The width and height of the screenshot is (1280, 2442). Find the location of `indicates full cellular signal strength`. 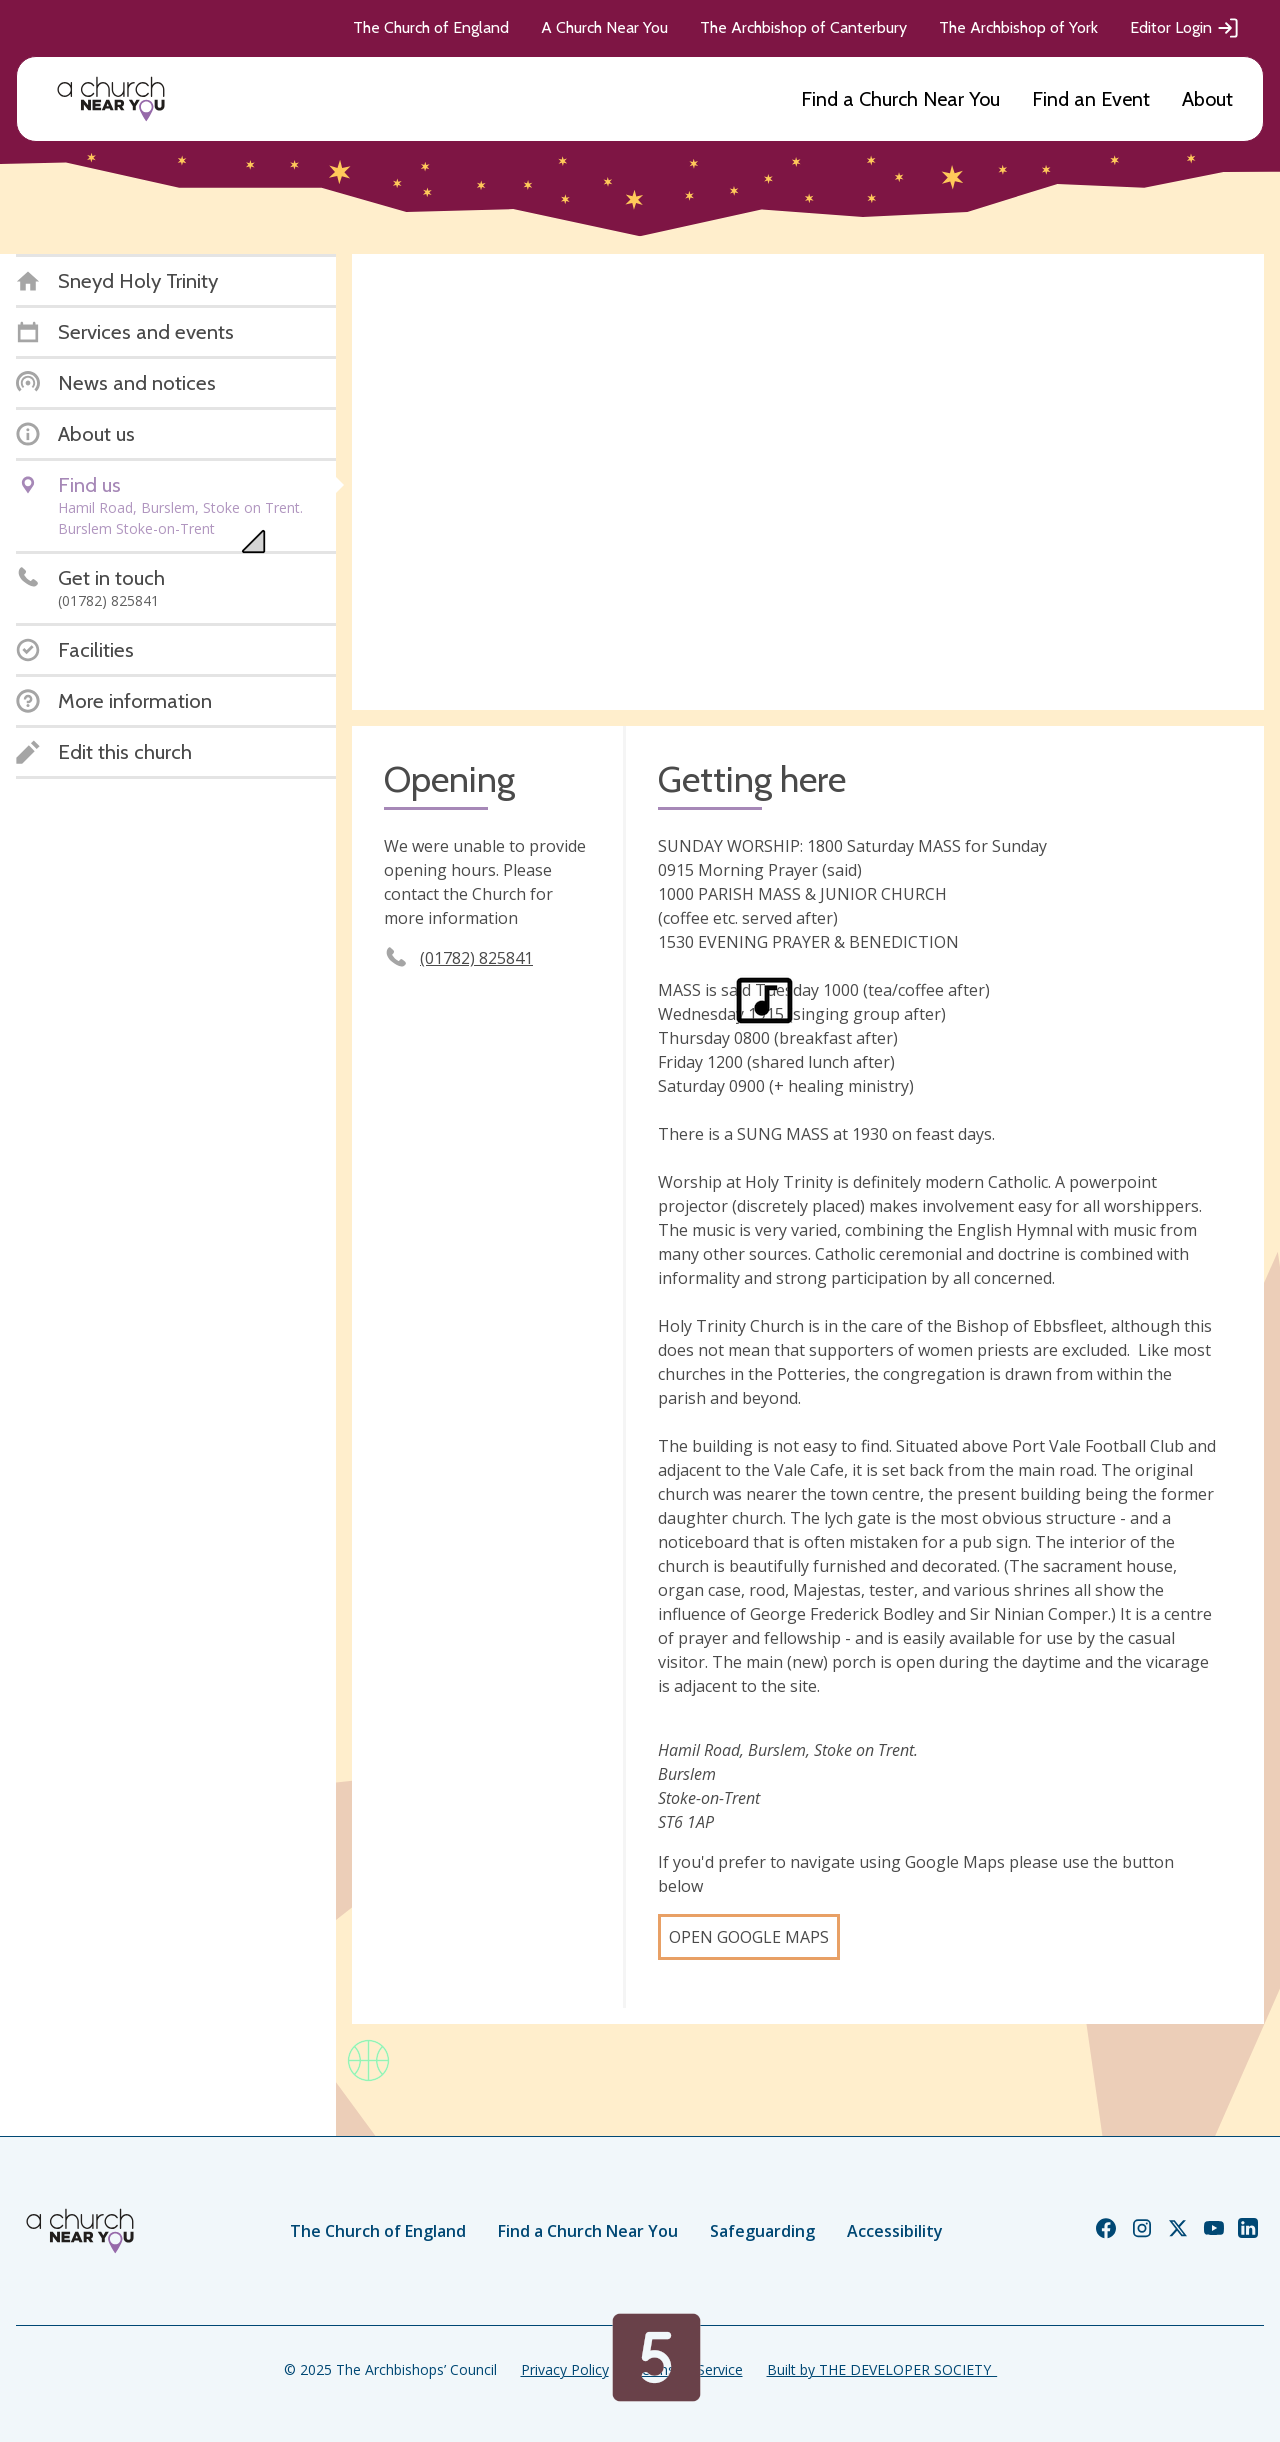

indicates full cellular signal strength is located at coordinates (255, 542).